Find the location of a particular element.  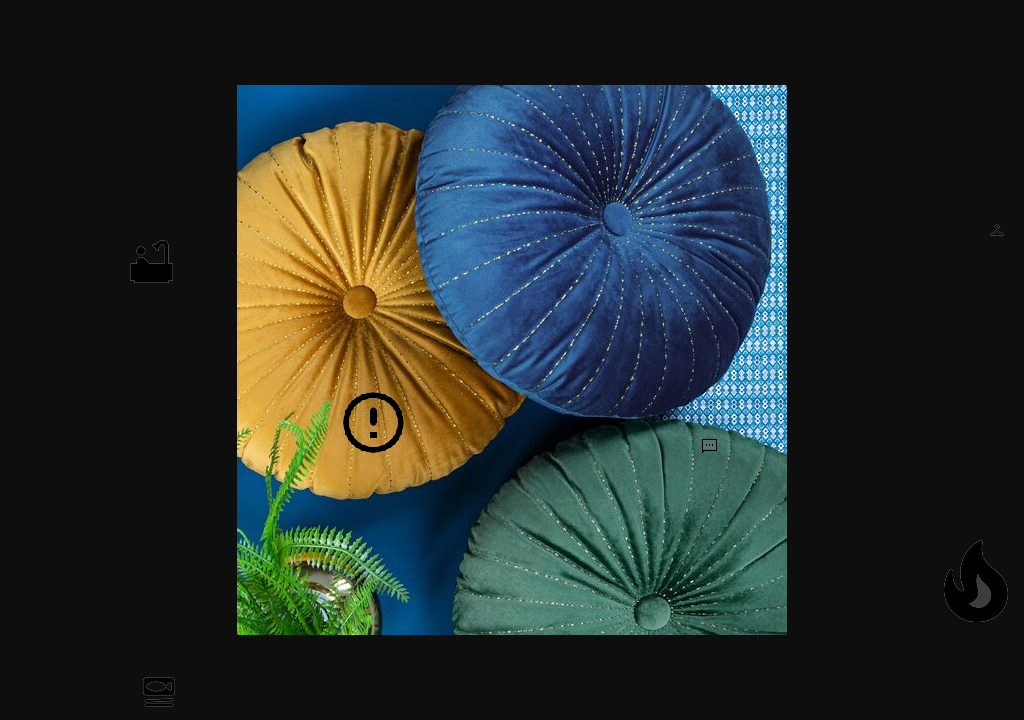

open text messages is located at coordinates (709, 446).